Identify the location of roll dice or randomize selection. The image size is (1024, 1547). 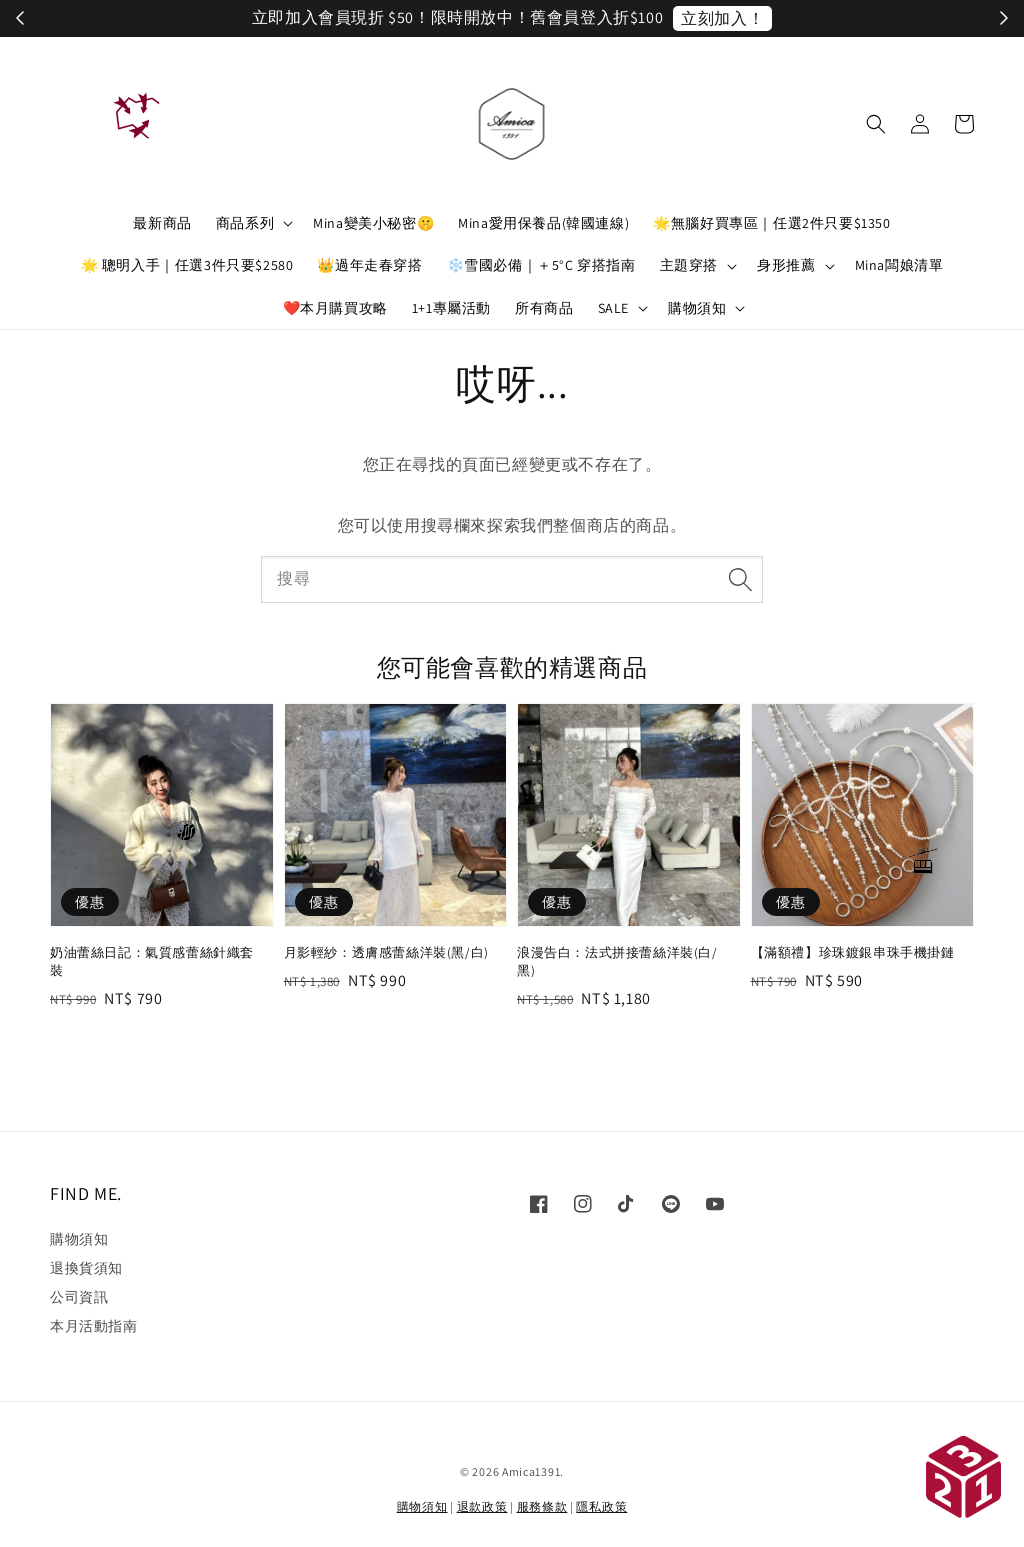
(963, 1477).